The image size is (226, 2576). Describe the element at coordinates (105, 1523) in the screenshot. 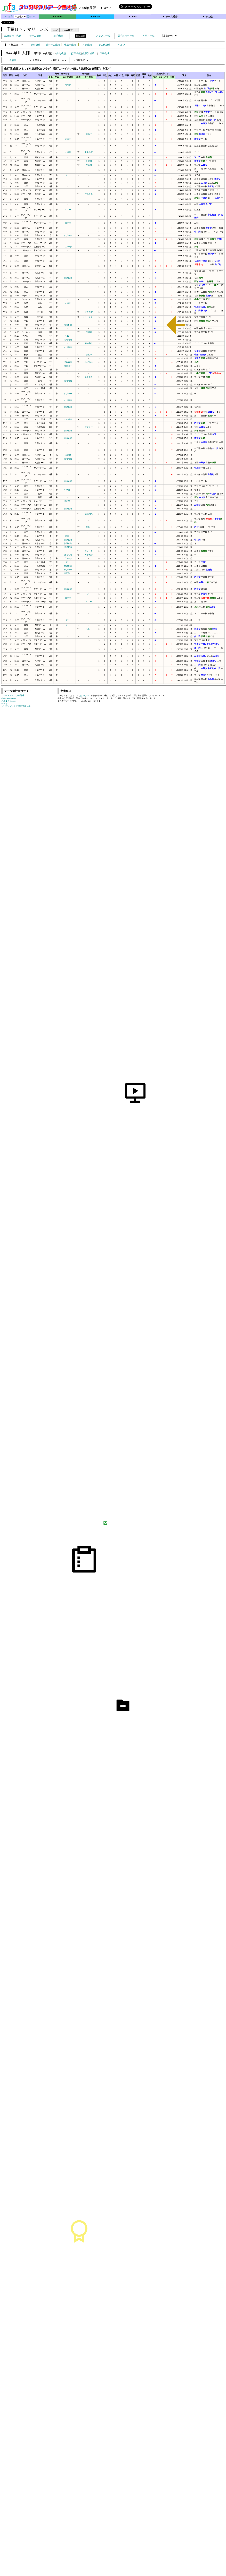

I see `import files or data into the application` at that location.